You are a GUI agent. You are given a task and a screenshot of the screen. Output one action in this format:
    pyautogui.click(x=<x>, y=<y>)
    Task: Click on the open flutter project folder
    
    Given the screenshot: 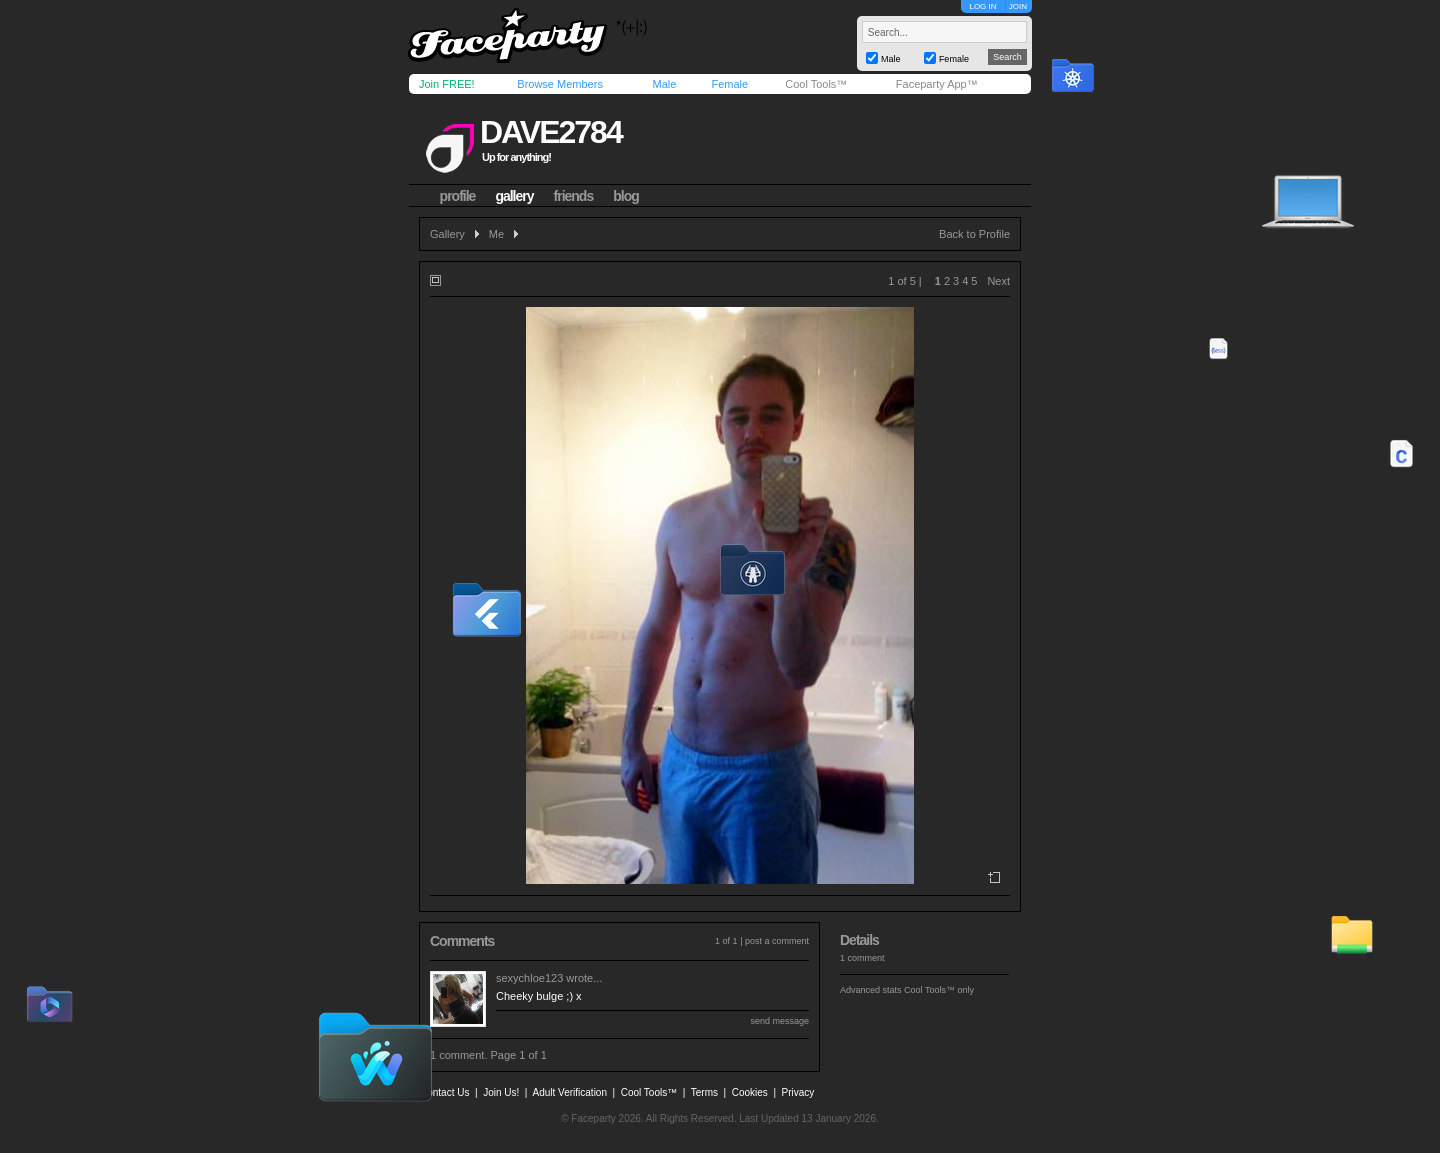 What is the action you would take?
    pyautogui.click(x=486, y=611)
    